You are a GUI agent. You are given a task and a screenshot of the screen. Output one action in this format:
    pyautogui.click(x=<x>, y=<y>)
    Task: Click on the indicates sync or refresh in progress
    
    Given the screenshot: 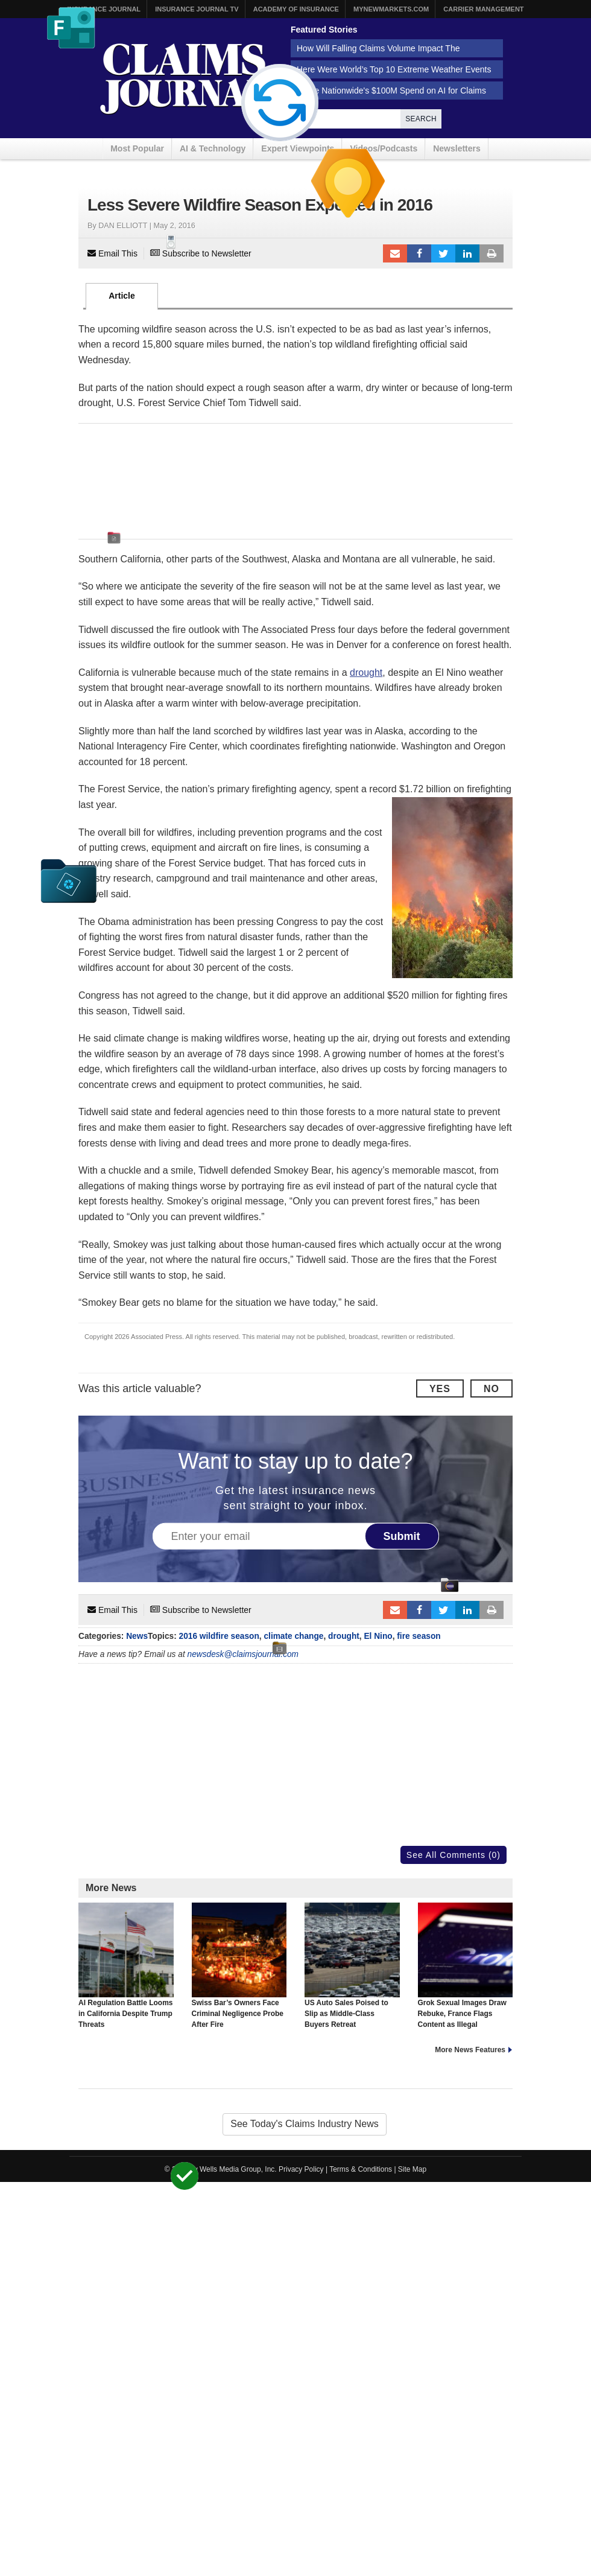 What is the action you would take?
    pyautogui.click(x=280, y=103)
    